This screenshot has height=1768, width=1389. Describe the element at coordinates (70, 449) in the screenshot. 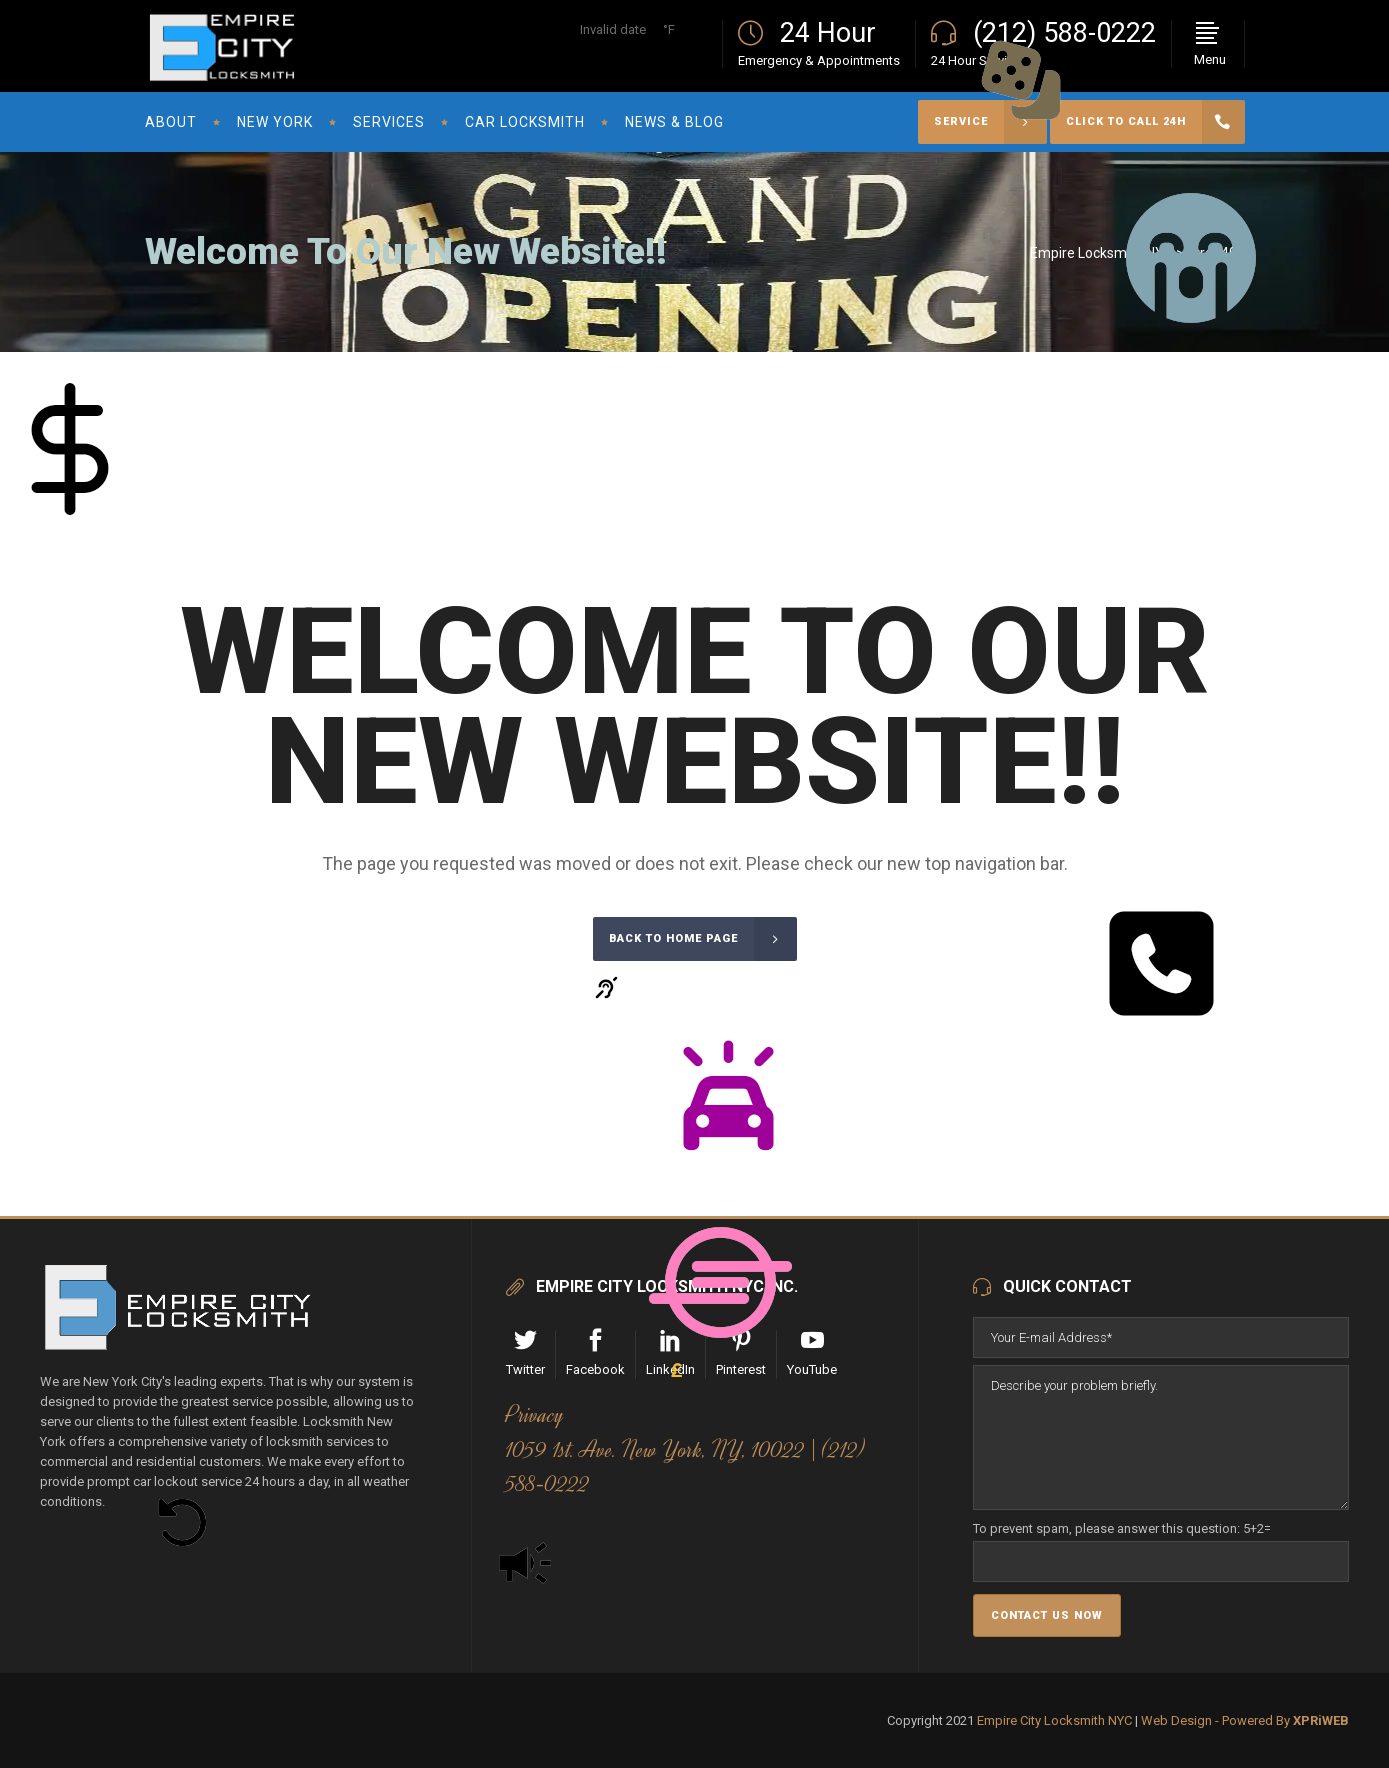

I see `view payment or pricing details` at that location.